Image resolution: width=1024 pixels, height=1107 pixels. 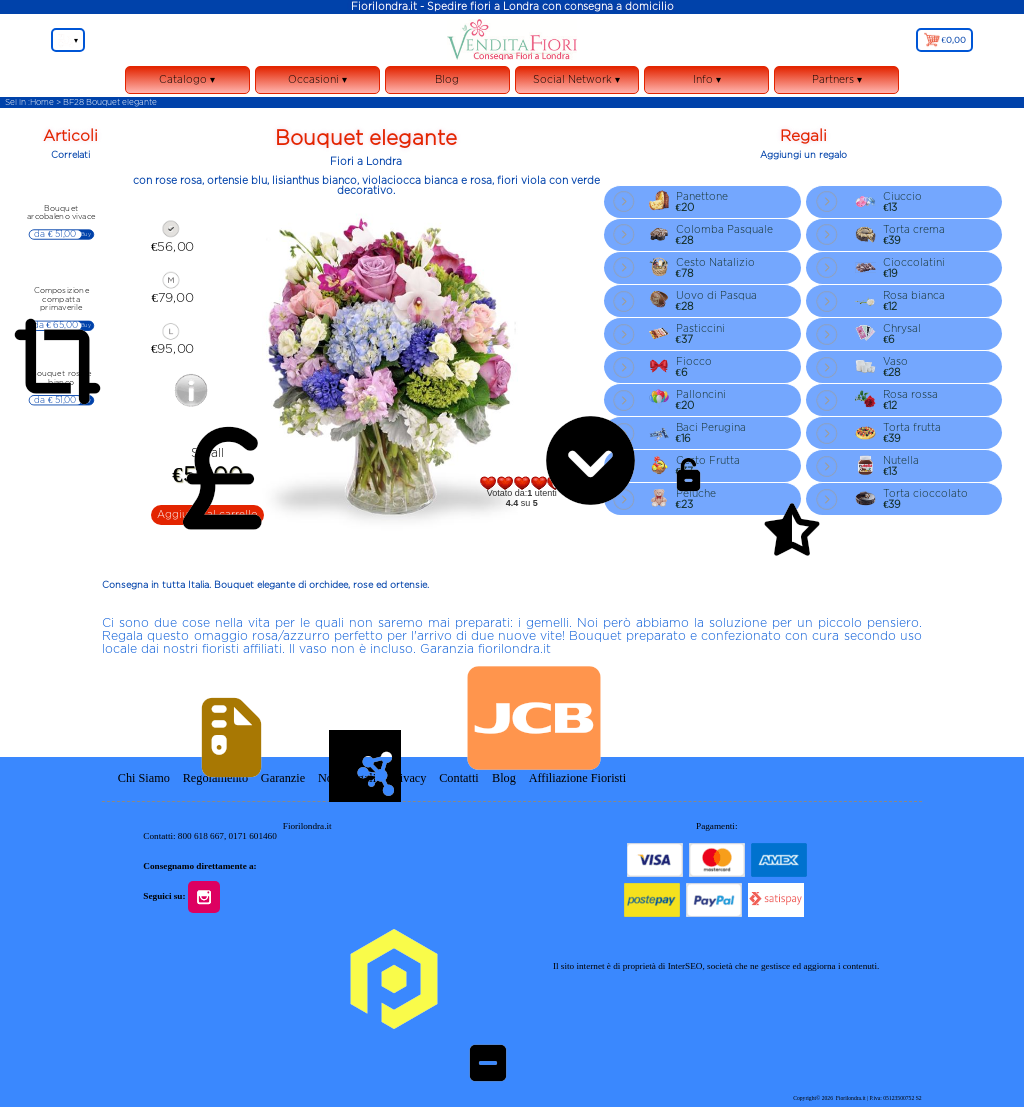 What do you see at coordinates (534, 718) in the screenshot?
I see `pay with JCB credit card` at bounding box center [534, 718].